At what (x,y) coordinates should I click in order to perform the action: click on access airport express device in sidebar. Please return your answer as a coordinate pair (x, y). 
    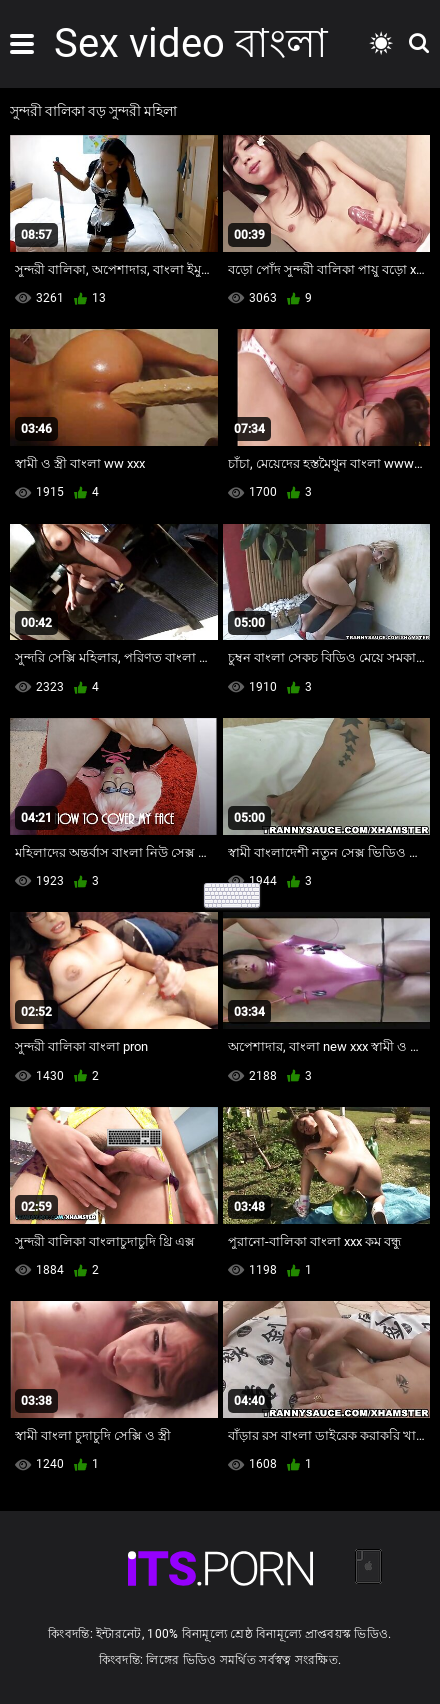
    Looking at the image, I should click on (368, 1566).